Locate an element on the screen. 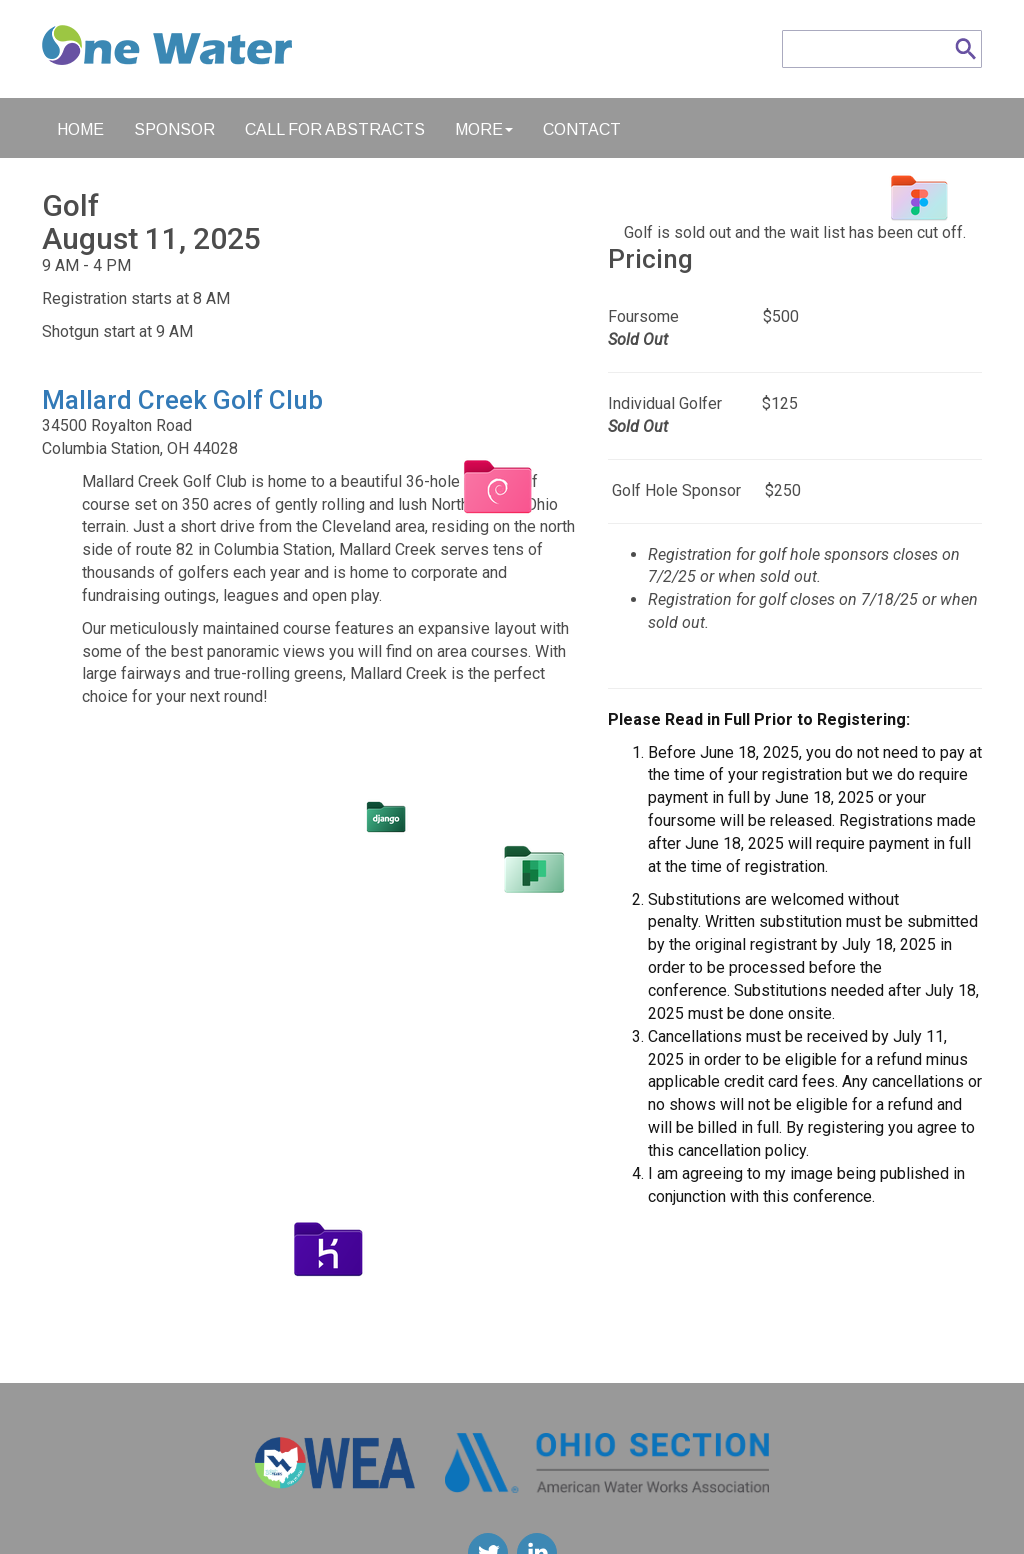 The height and width of the screenshot is (1554, 1024). open microsoft planner files folder is located at coordinates (534, 871).